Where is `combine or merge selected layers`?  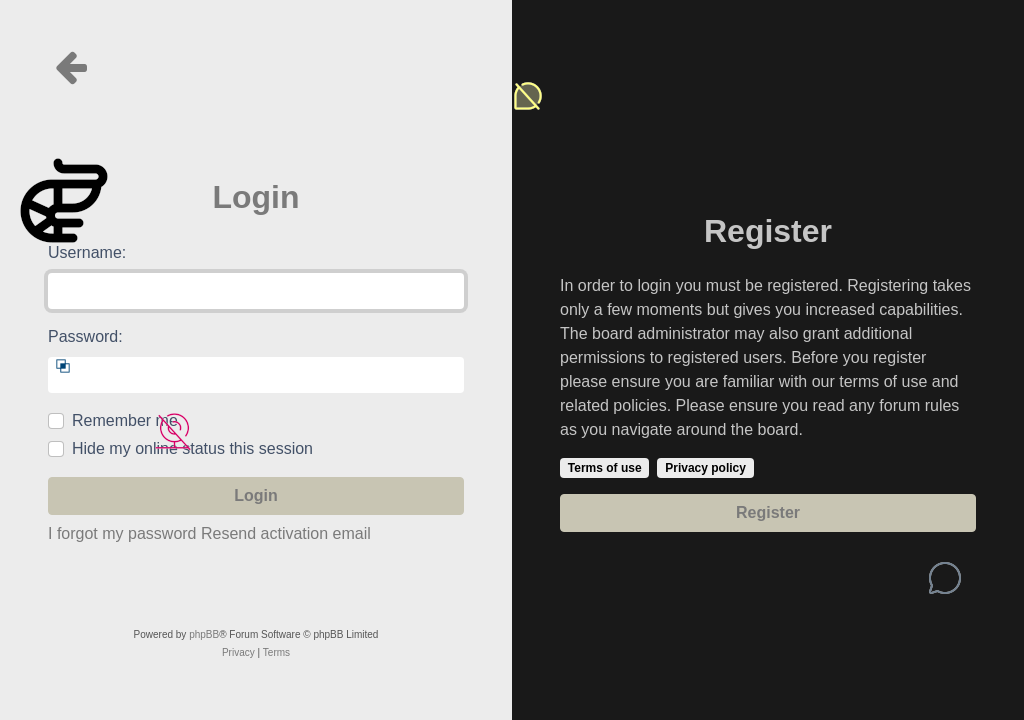
combine or merge selected layers is located at coordinates (63, 366).